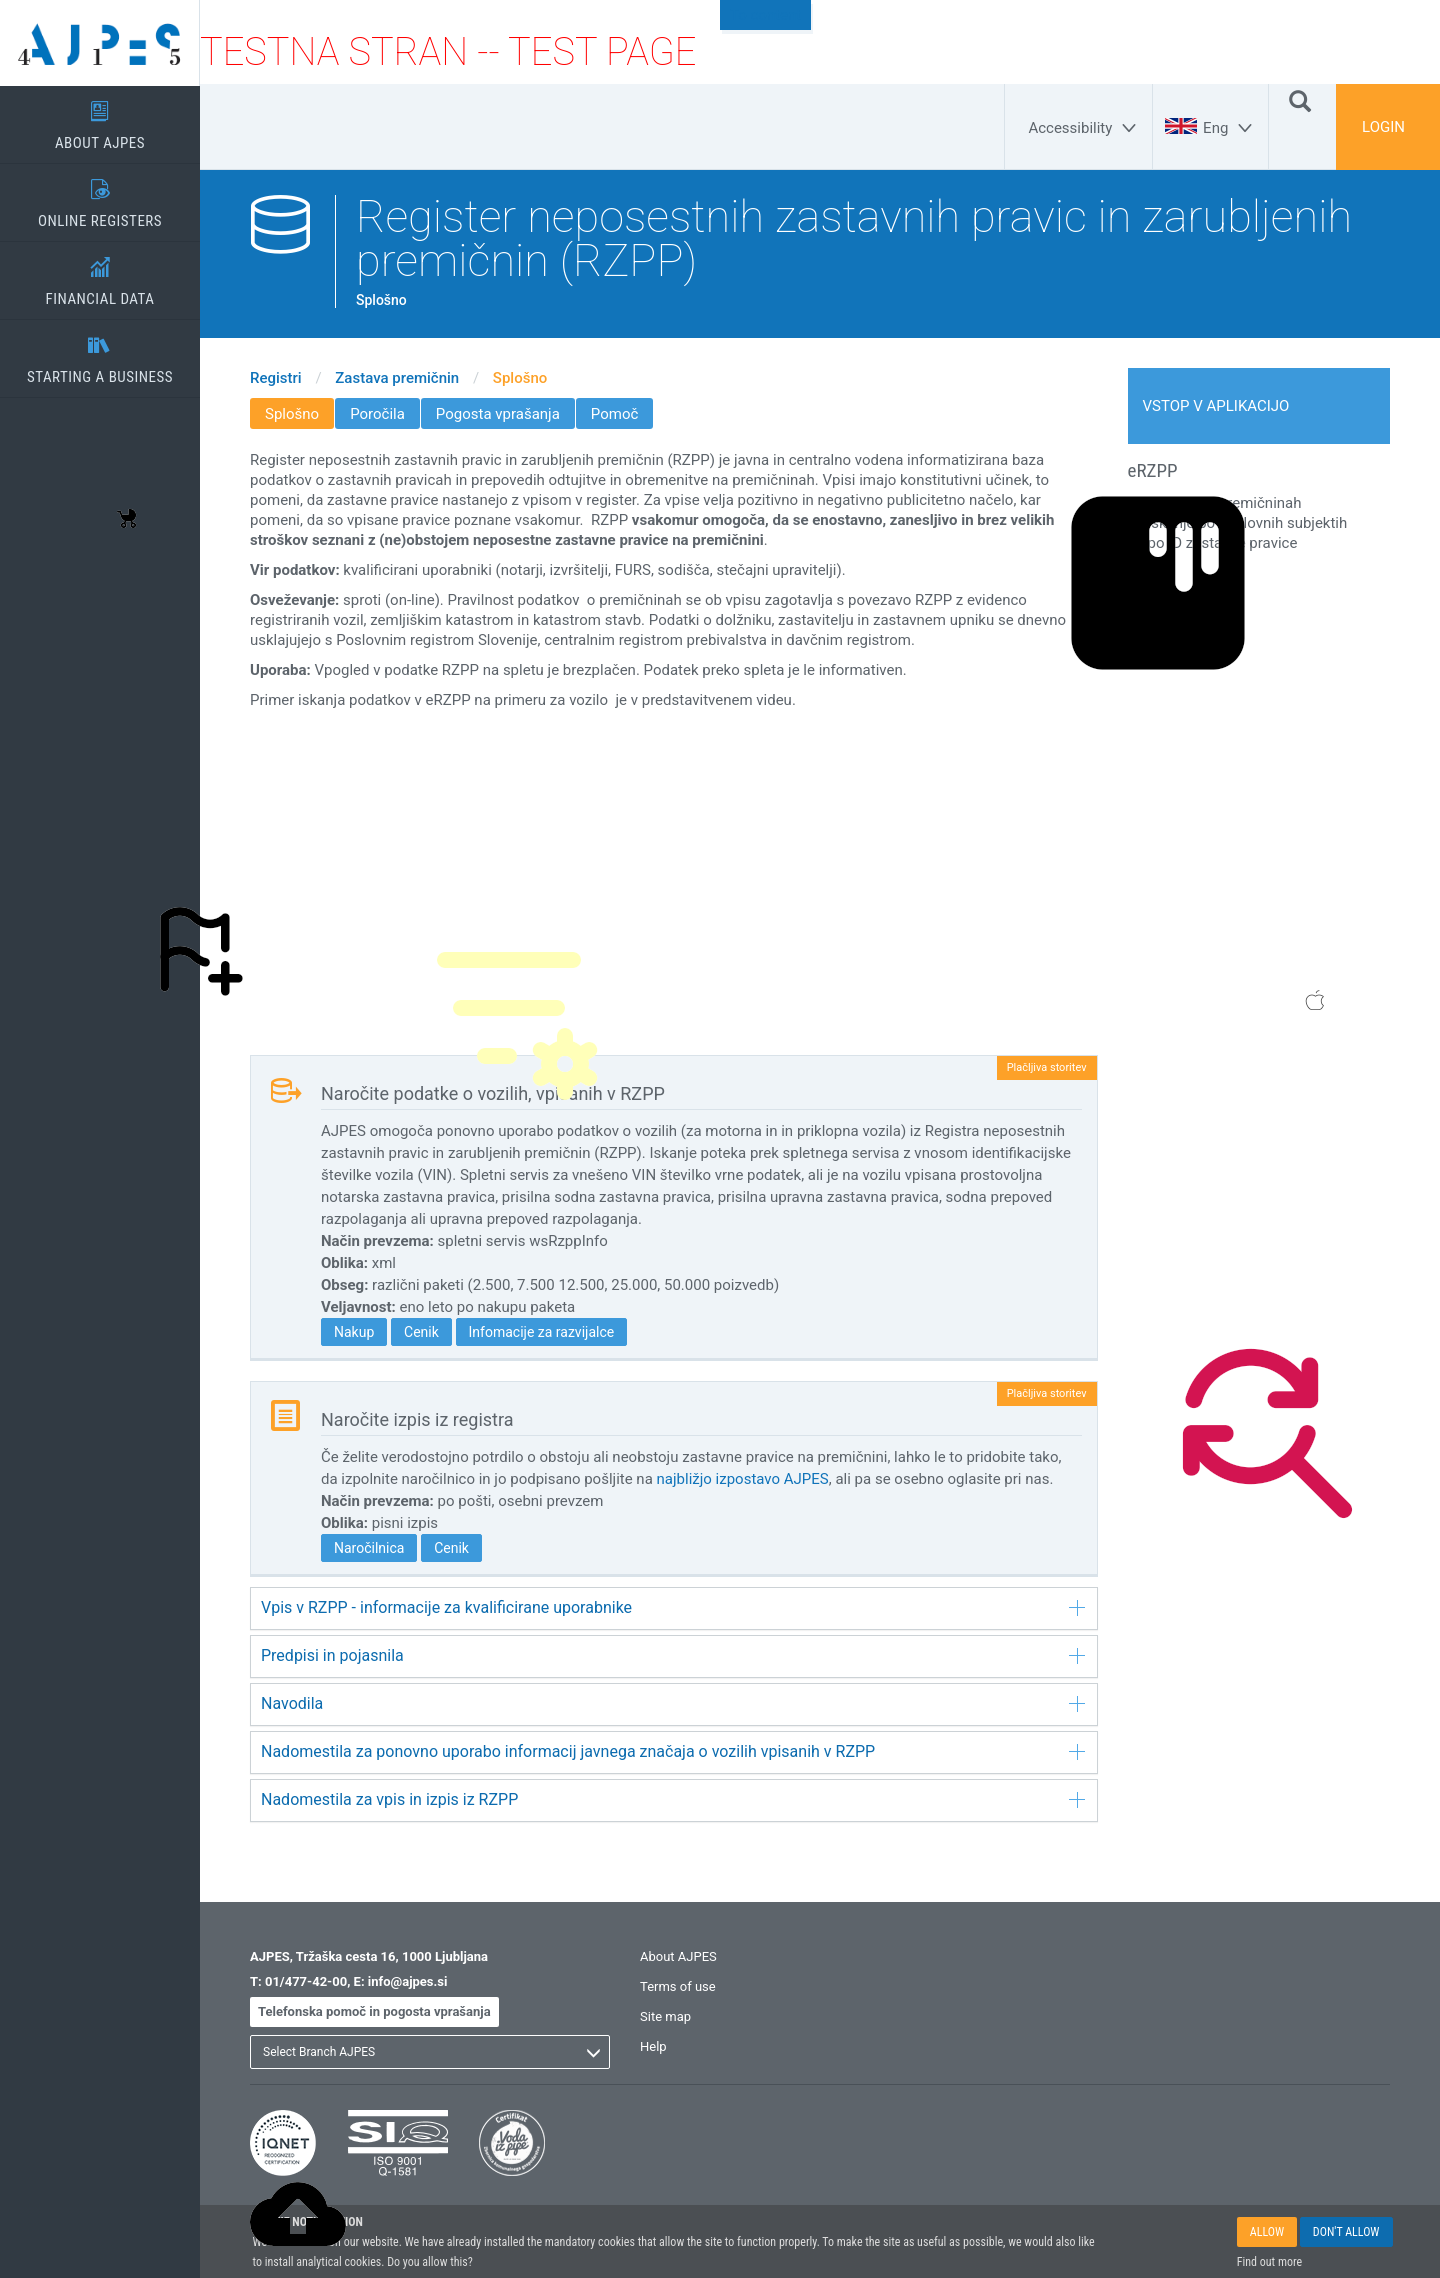 The width and height of the screenshot is (1440, 2278). What do you see at coordinates (509, 1008) in the screenshot?
I see `configure filter settings` at bounding box center [509, 1008].